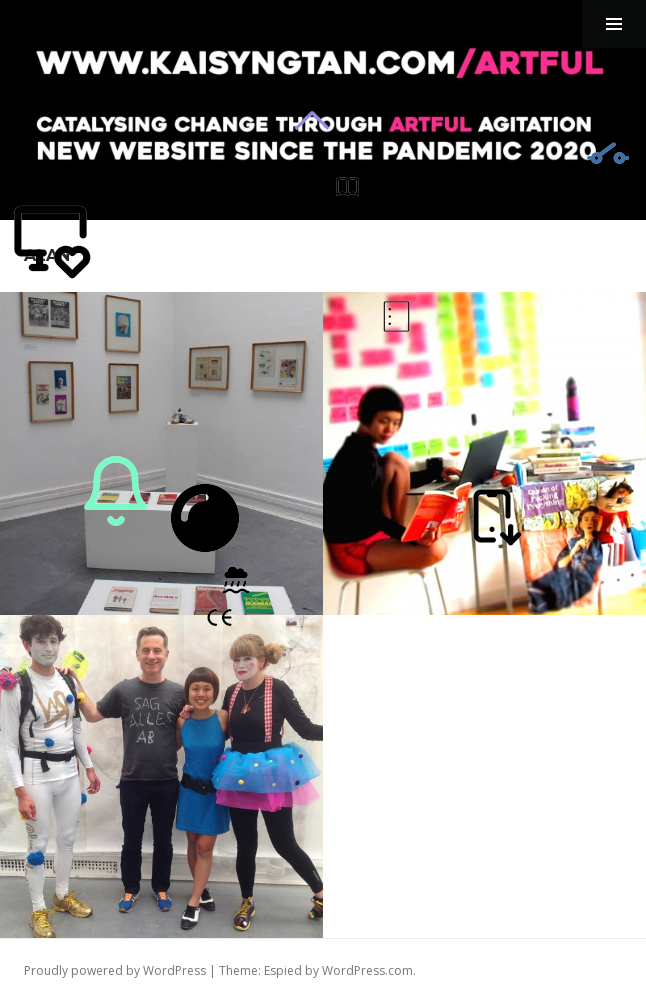 Image resolution: width=646 pixels, height=1003 pixels. I want to click on indicates CE marking / European conformity certification, so click(219, 617).